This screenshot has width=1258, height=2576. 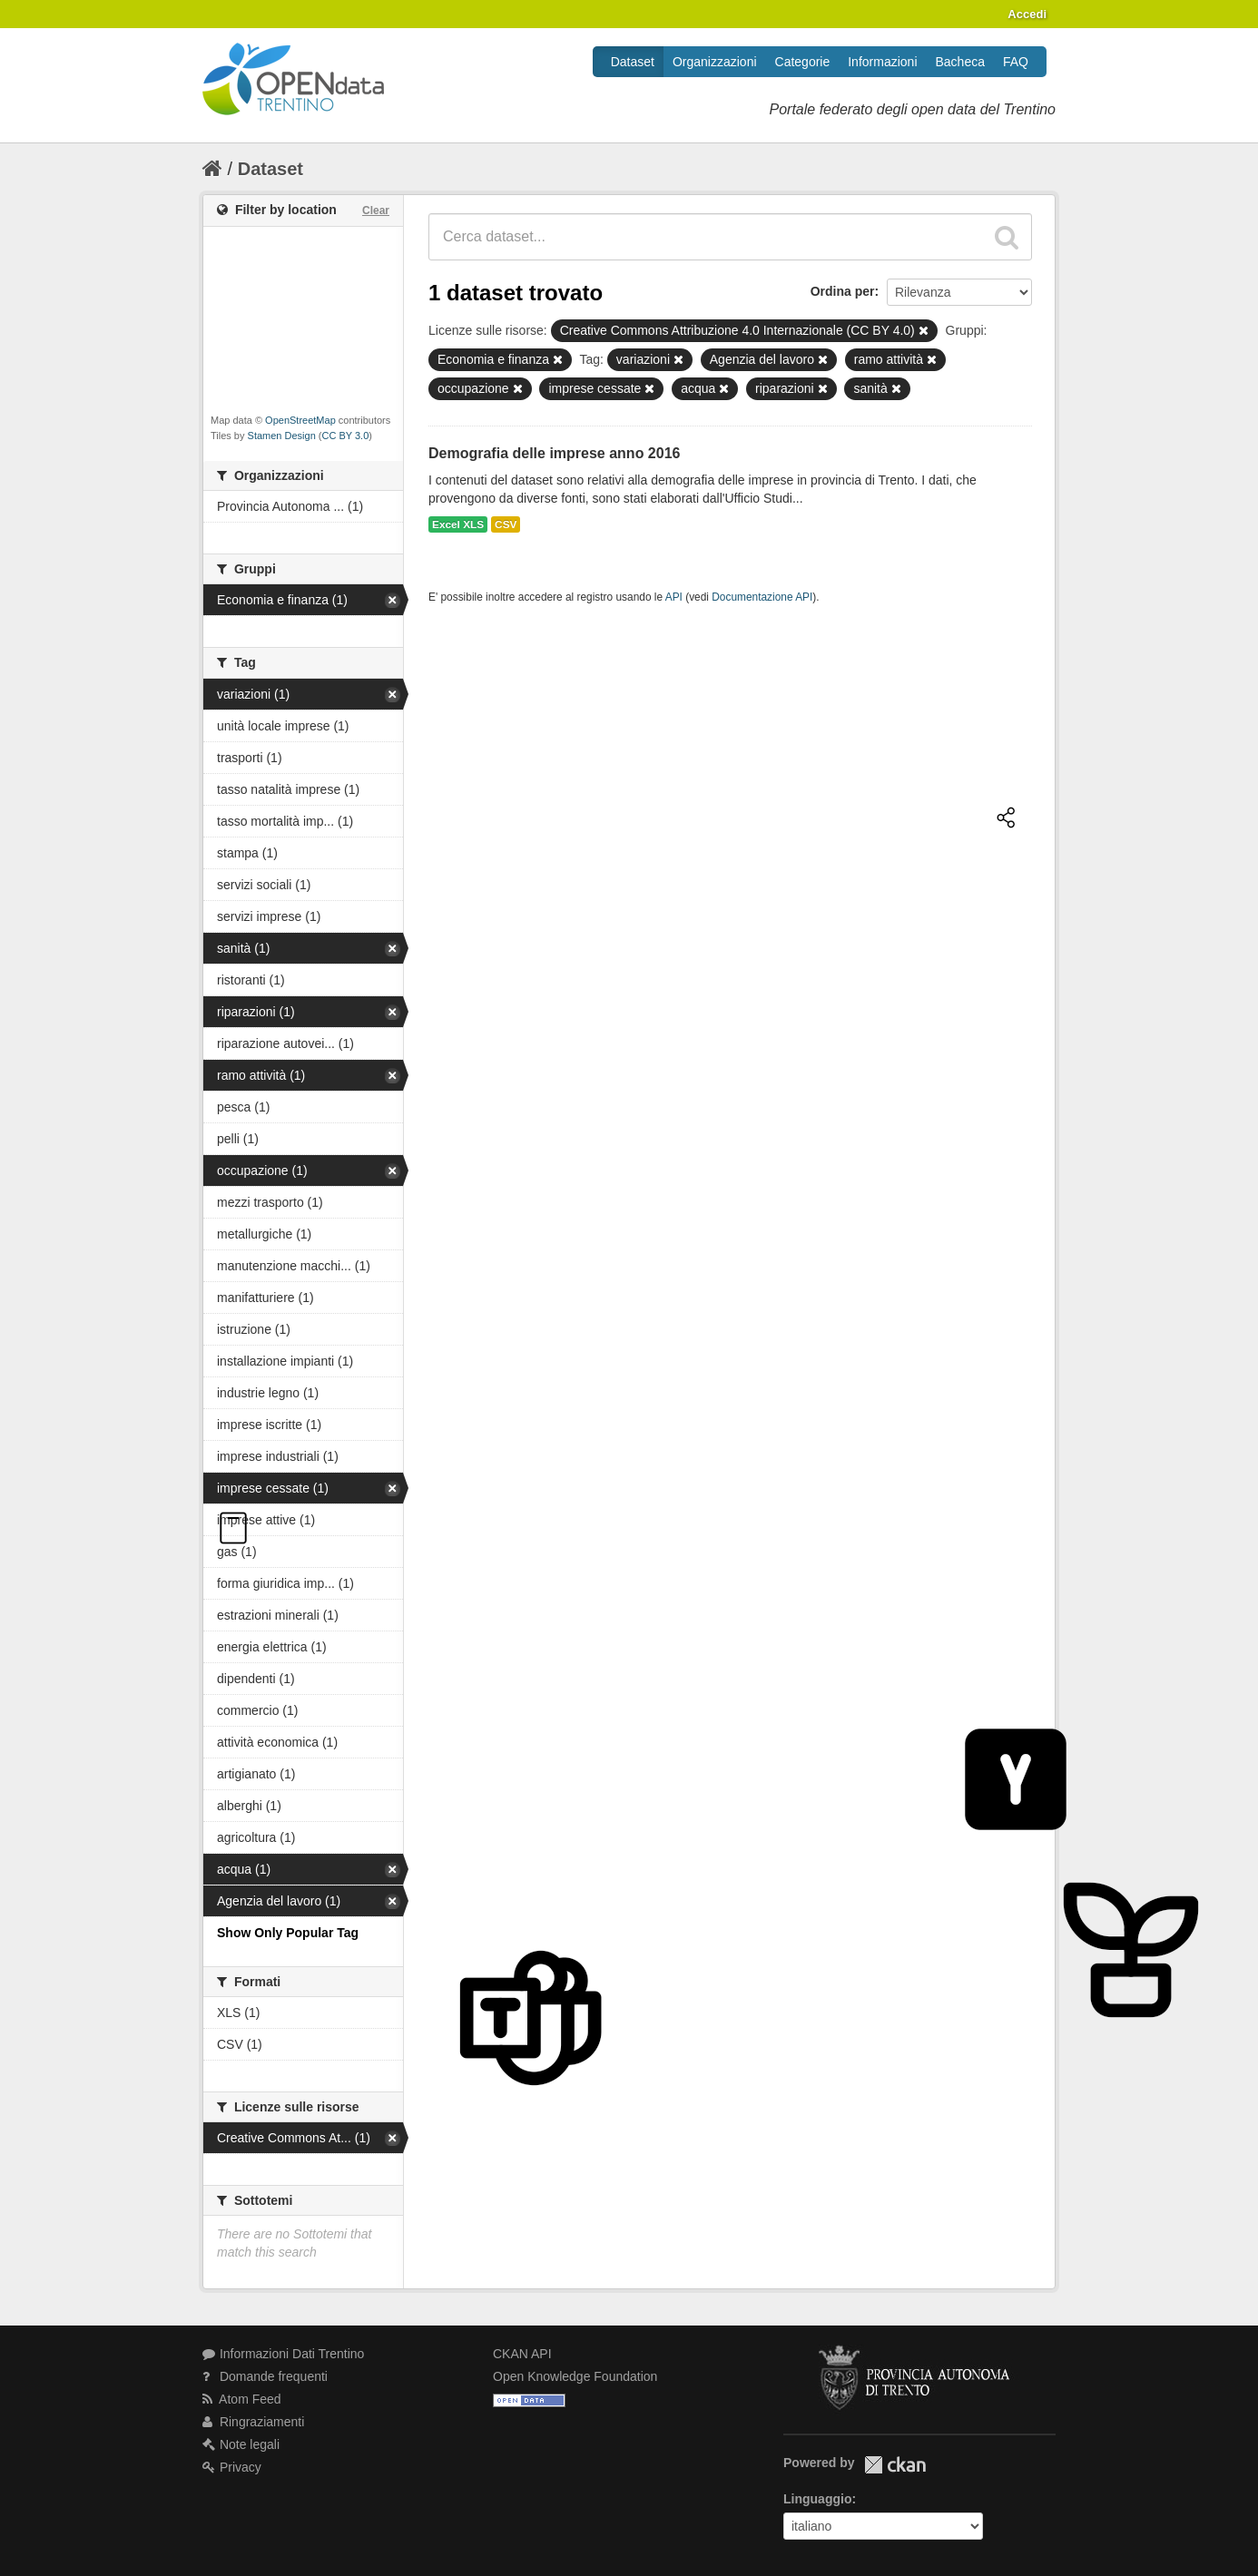 What do you see at coordinates (1007, 818) in the screenshot?
I see `share content to social networks` at bounding box center [1007, 818].